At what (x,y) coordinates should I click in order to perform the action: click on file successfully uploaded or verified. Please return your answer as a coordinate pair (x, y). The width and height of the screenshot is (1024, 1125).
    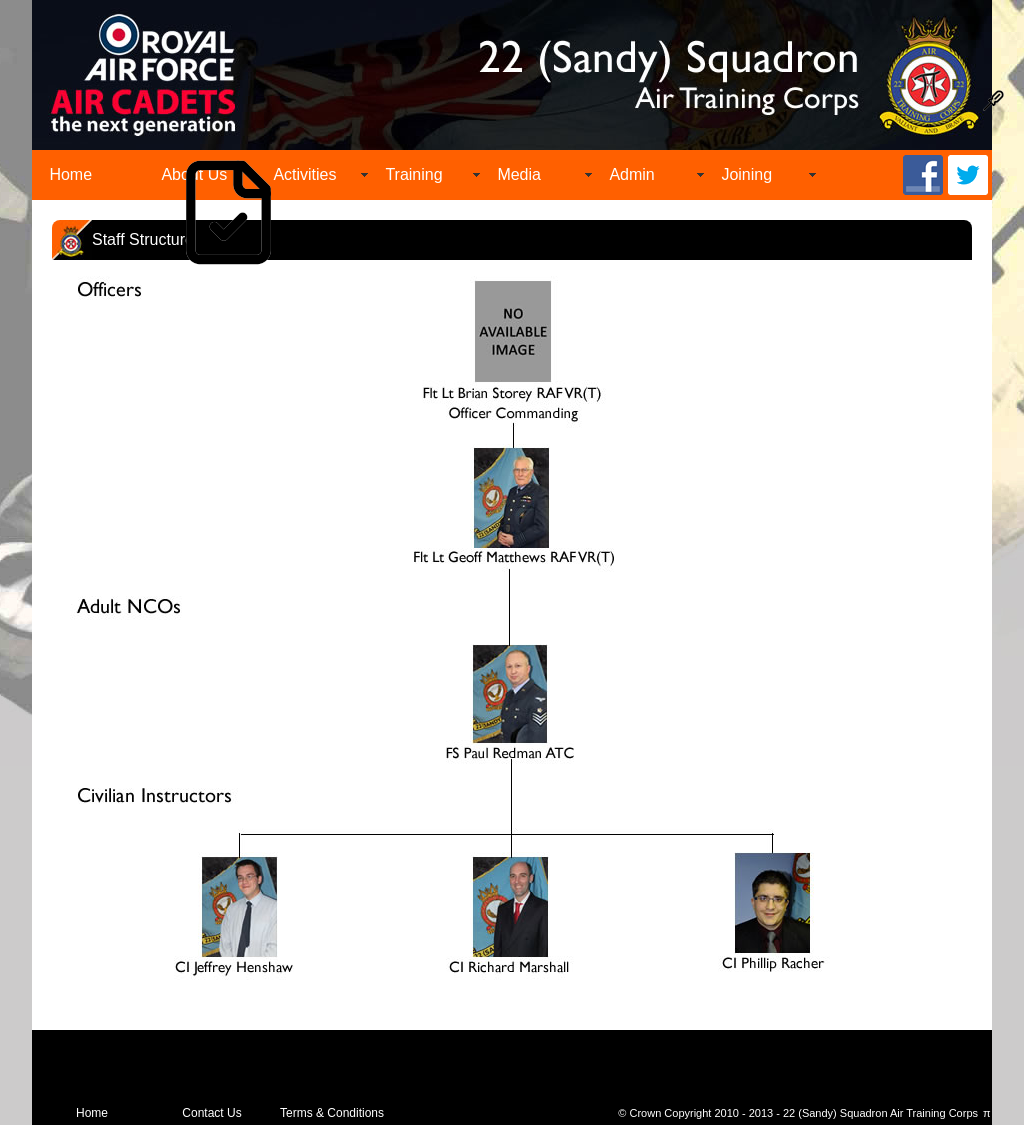
    Looking at the image, I should click on (228, 212).